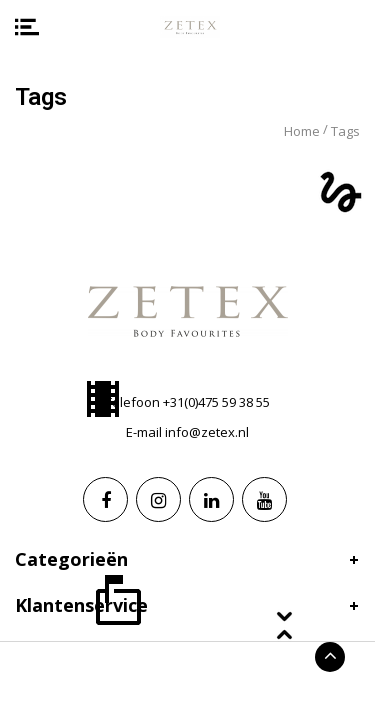 The width and height of the screenshot is (375, 720). I want to click on access movies or theater showtimes, so click(103, 399).